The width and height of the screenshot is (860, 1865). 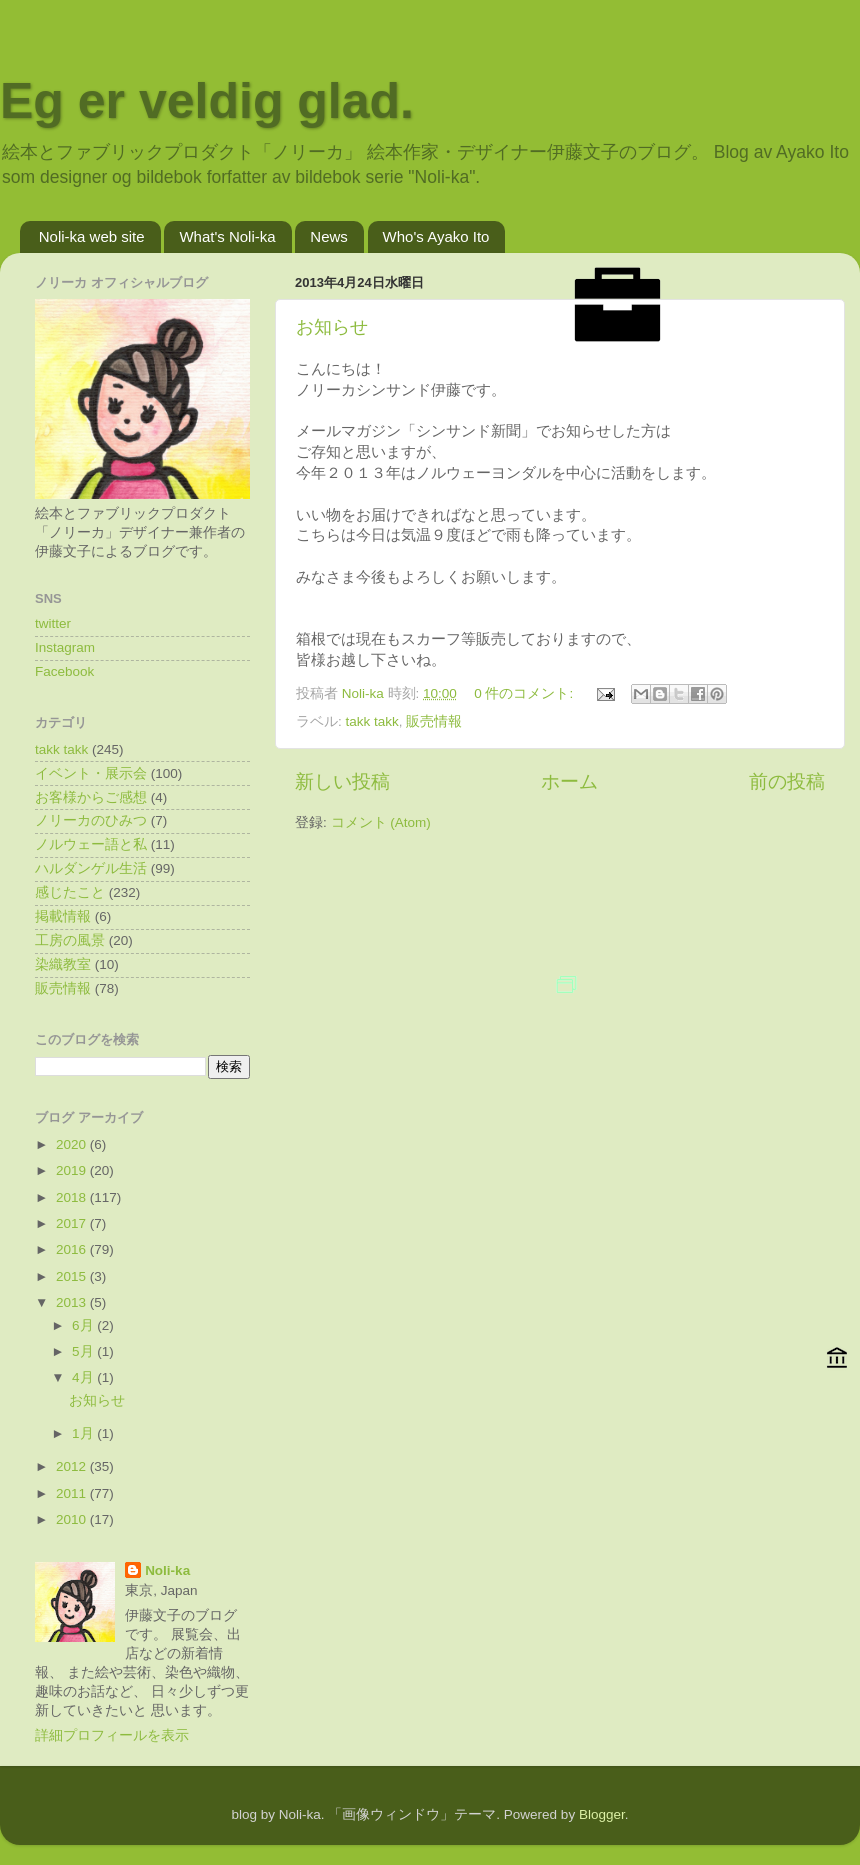 What do you see at coordinates (837, 1358) in the screenshot?
I see `access banking or financial services` at bounding box center [837, 1358].